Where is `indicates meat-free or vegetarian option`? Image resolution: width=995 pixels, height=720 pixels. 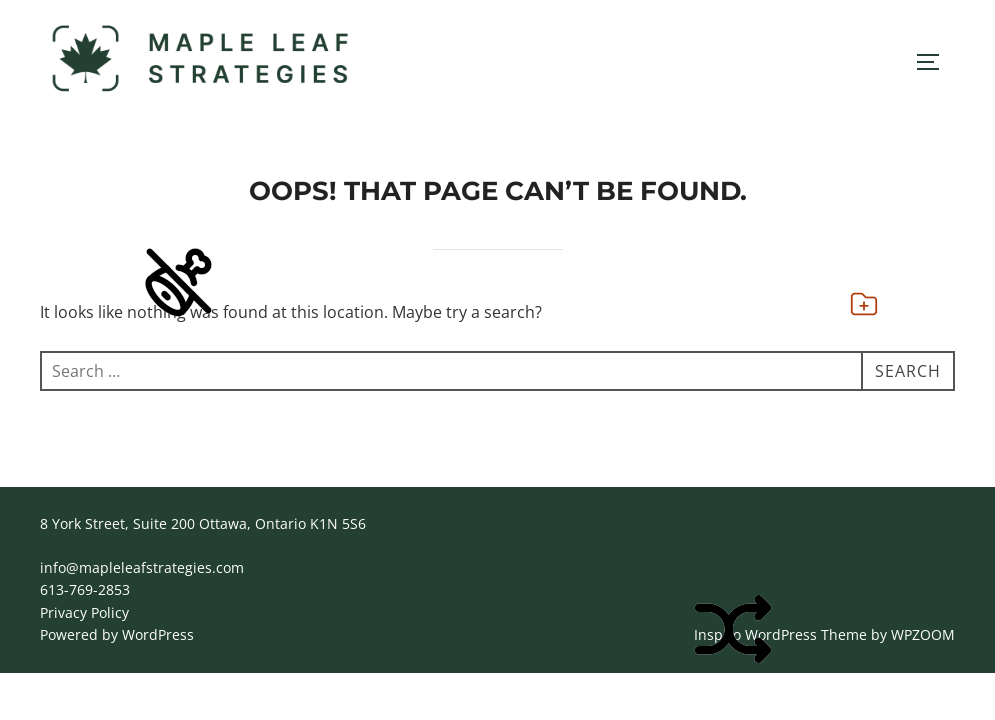 indicates meat-free or vegetarian option is located at coordinates (179, 281).